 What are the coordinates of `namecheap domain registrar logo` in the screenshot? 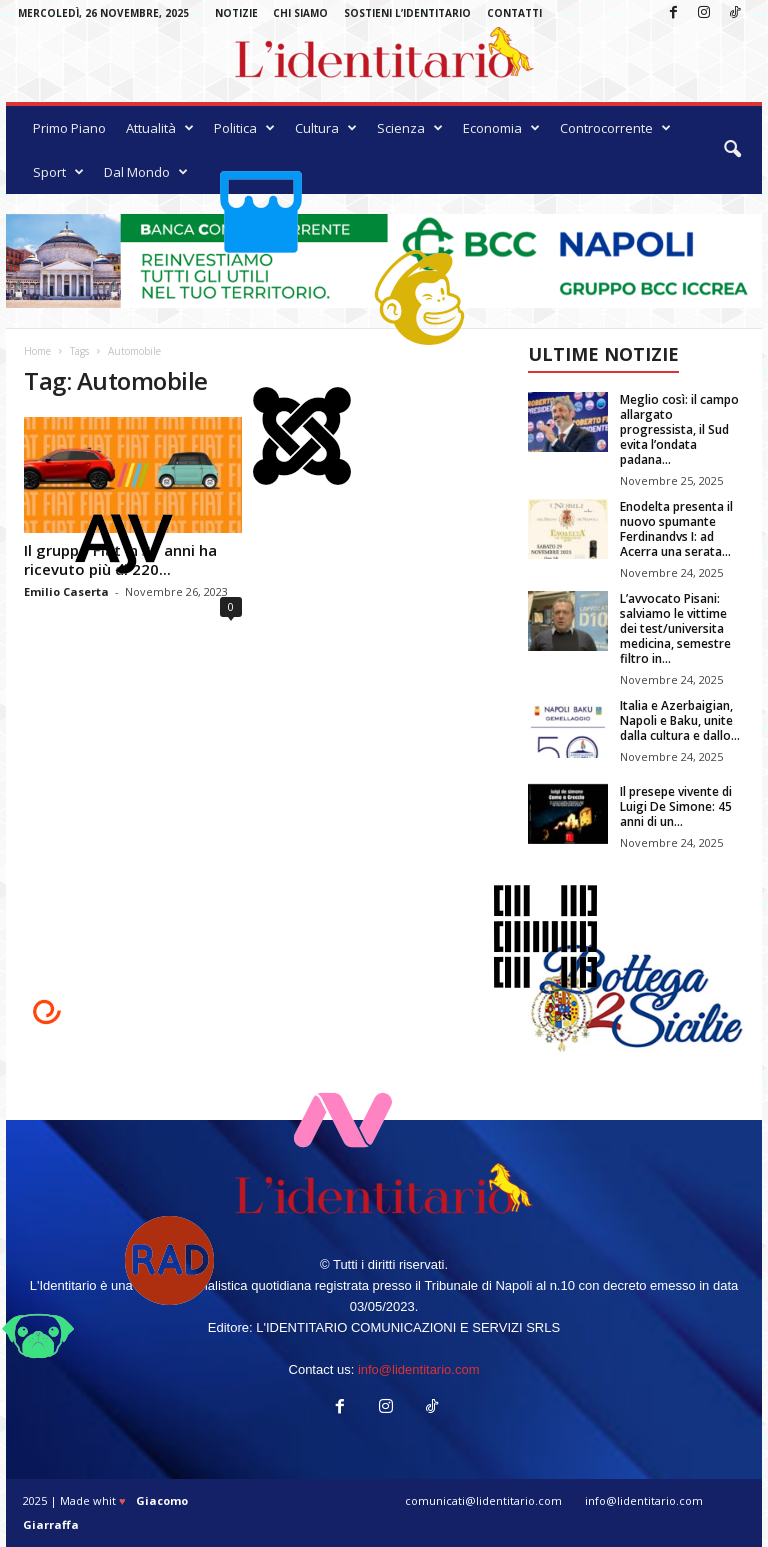 It's located at (343, 1120).